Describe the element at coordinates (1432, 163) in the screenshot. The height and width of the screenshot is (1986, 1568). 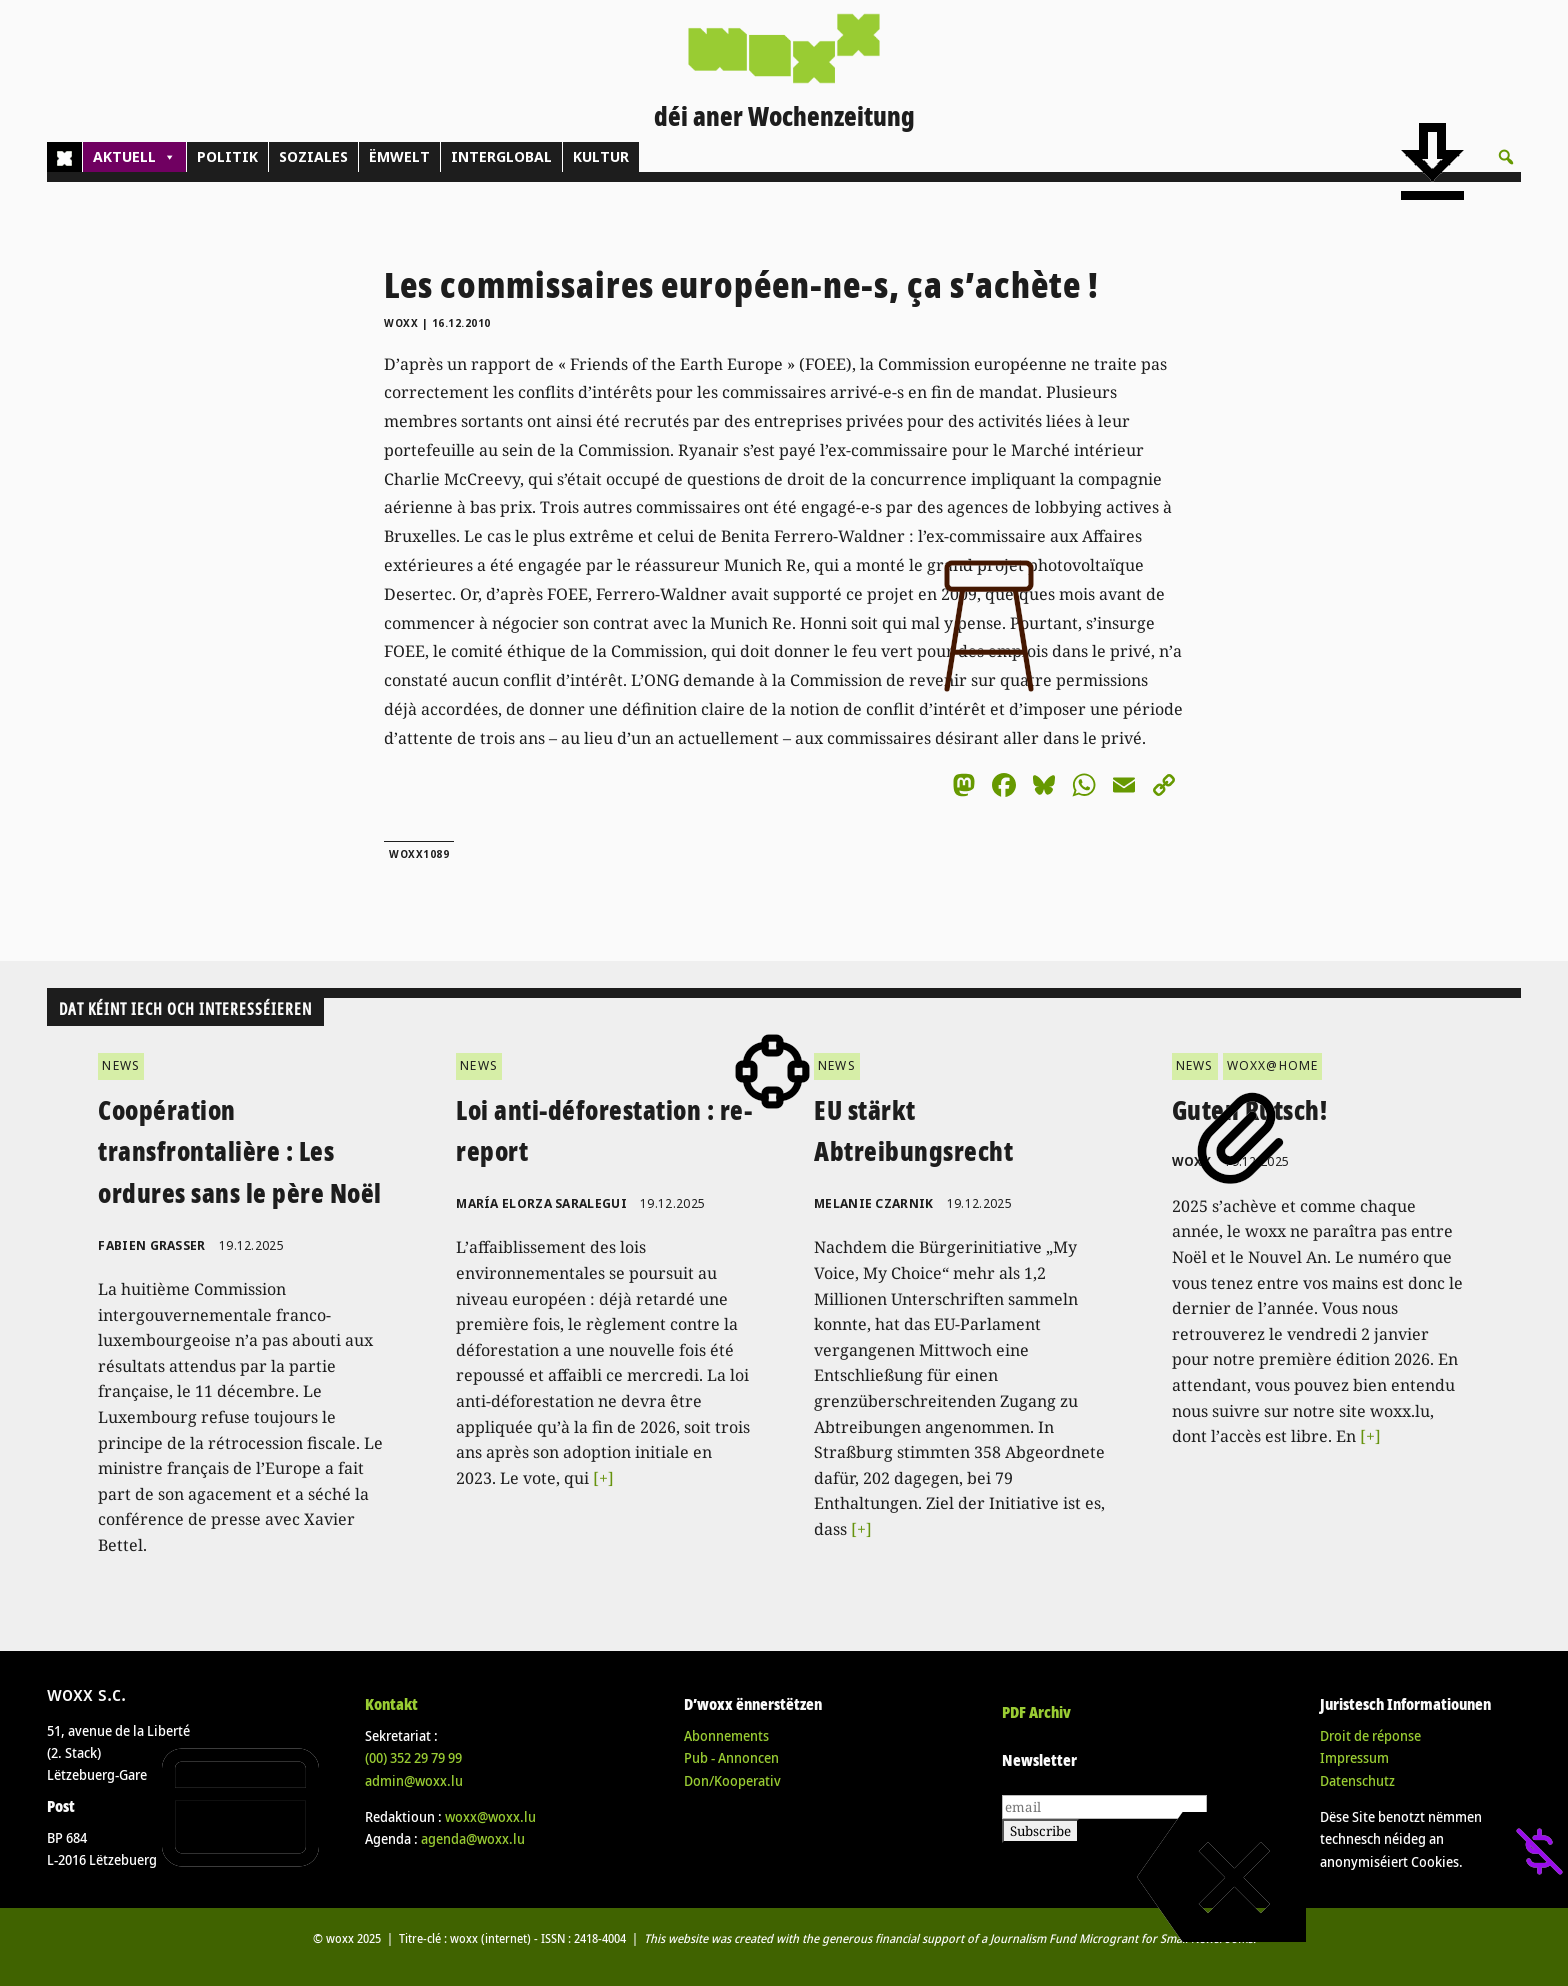
I see `download a file or content` at that location.